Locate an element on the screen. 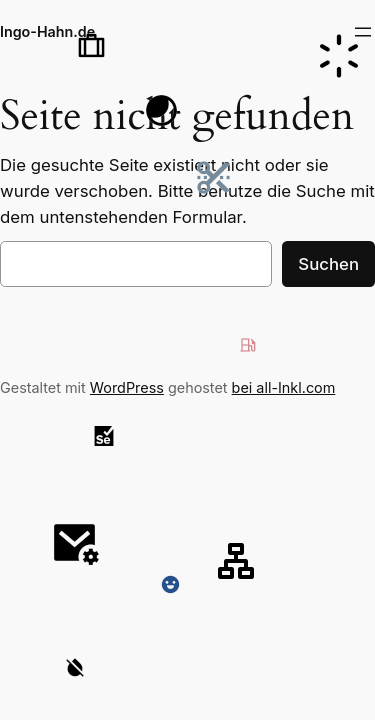 The height and width of the screenshot is (720, 375). selenium browser automation framework logo is located at coordinates (104, 436).